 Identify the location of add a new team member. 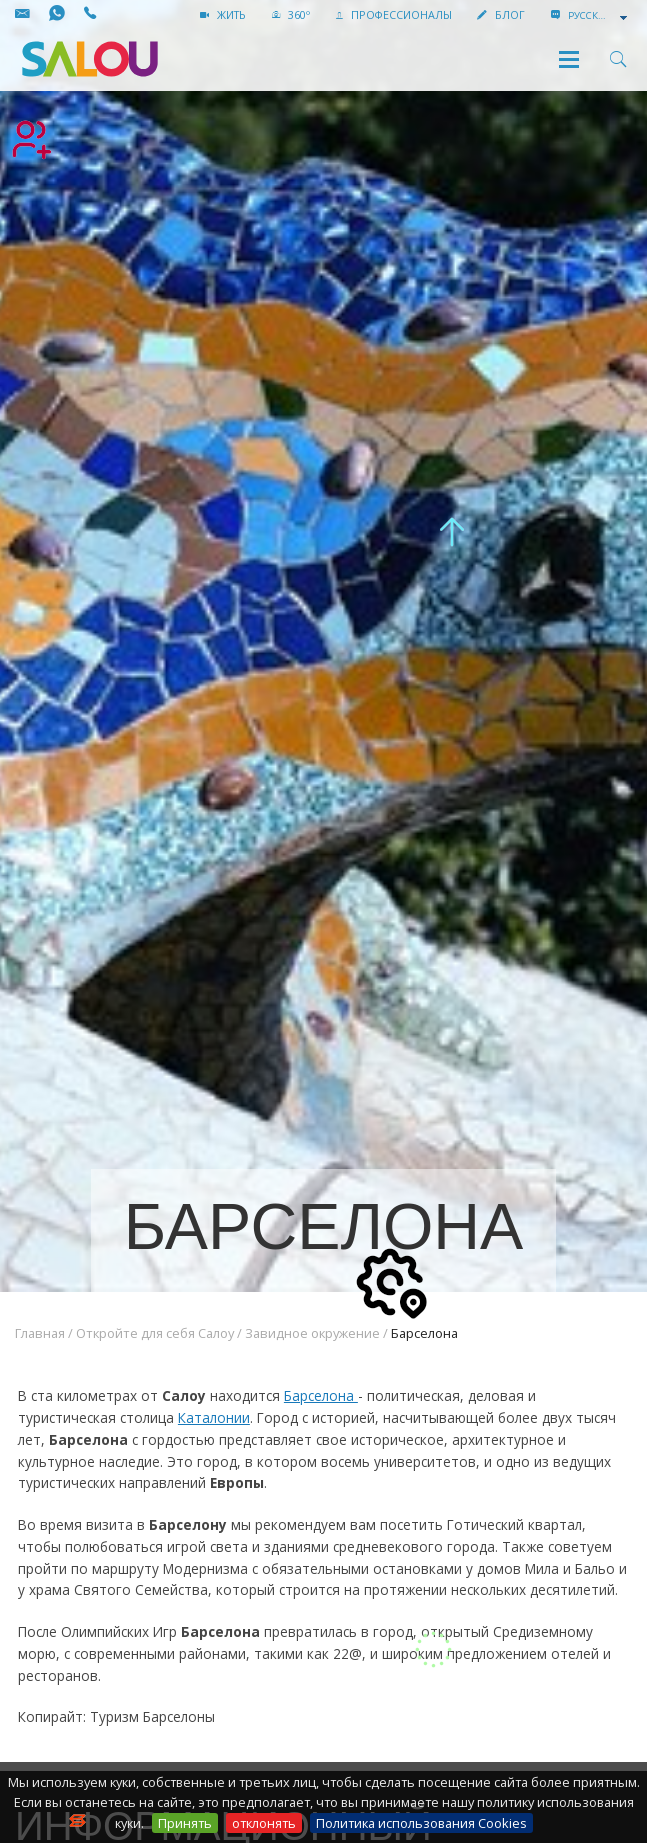
(31, 139).